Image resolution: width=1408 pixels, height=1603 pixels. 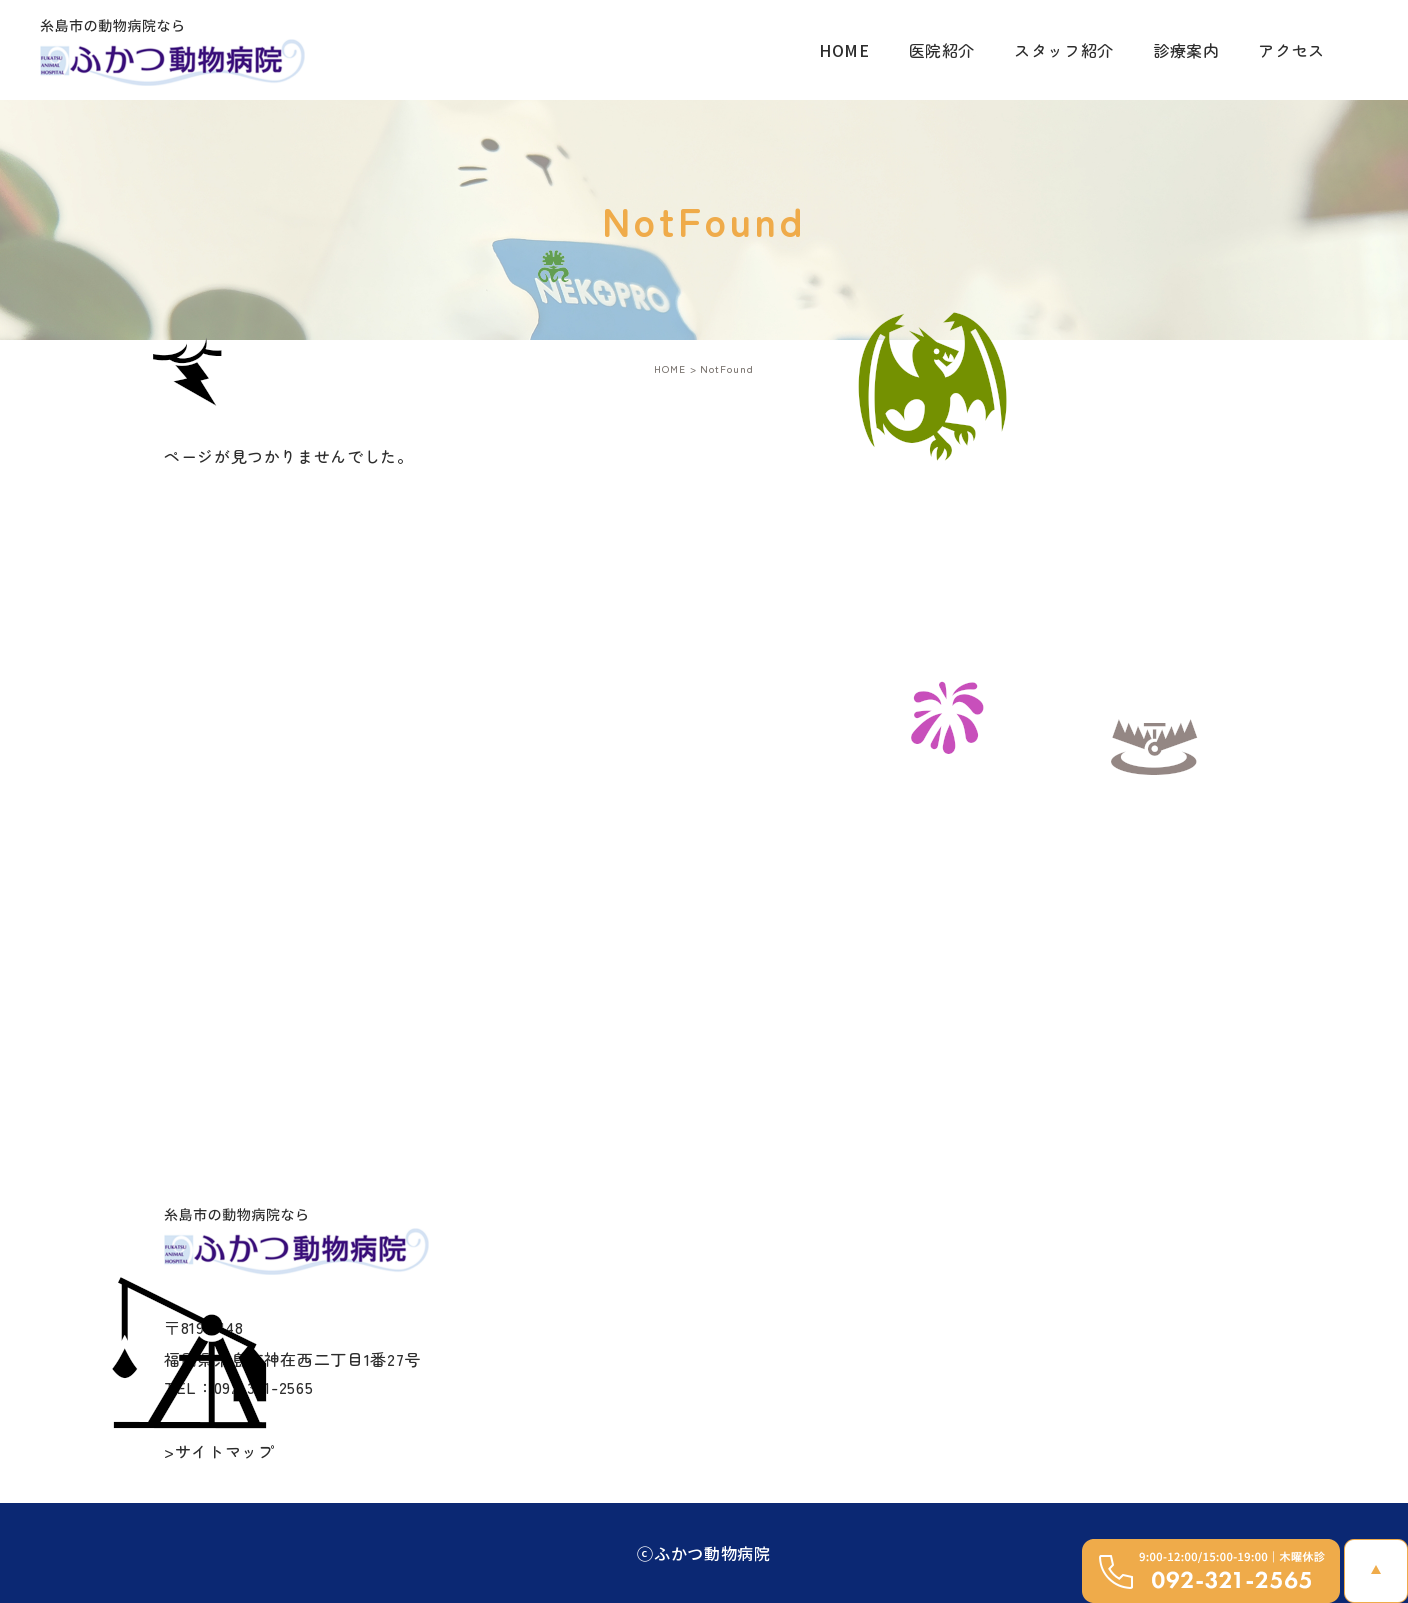 What do you see at coordinates (190, 1347) in the screenshot?
I see `launch projectile or siege weapon in game` at bounding box center [190, 1347].